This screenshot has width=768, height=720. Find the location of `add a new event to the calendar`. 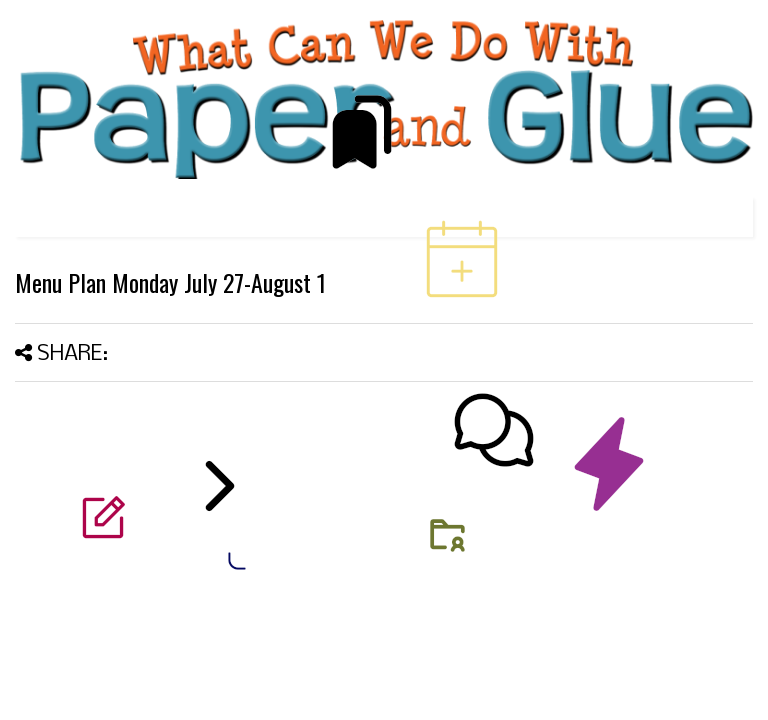

add a new event to the calendar is located at coordinates (462, 262).